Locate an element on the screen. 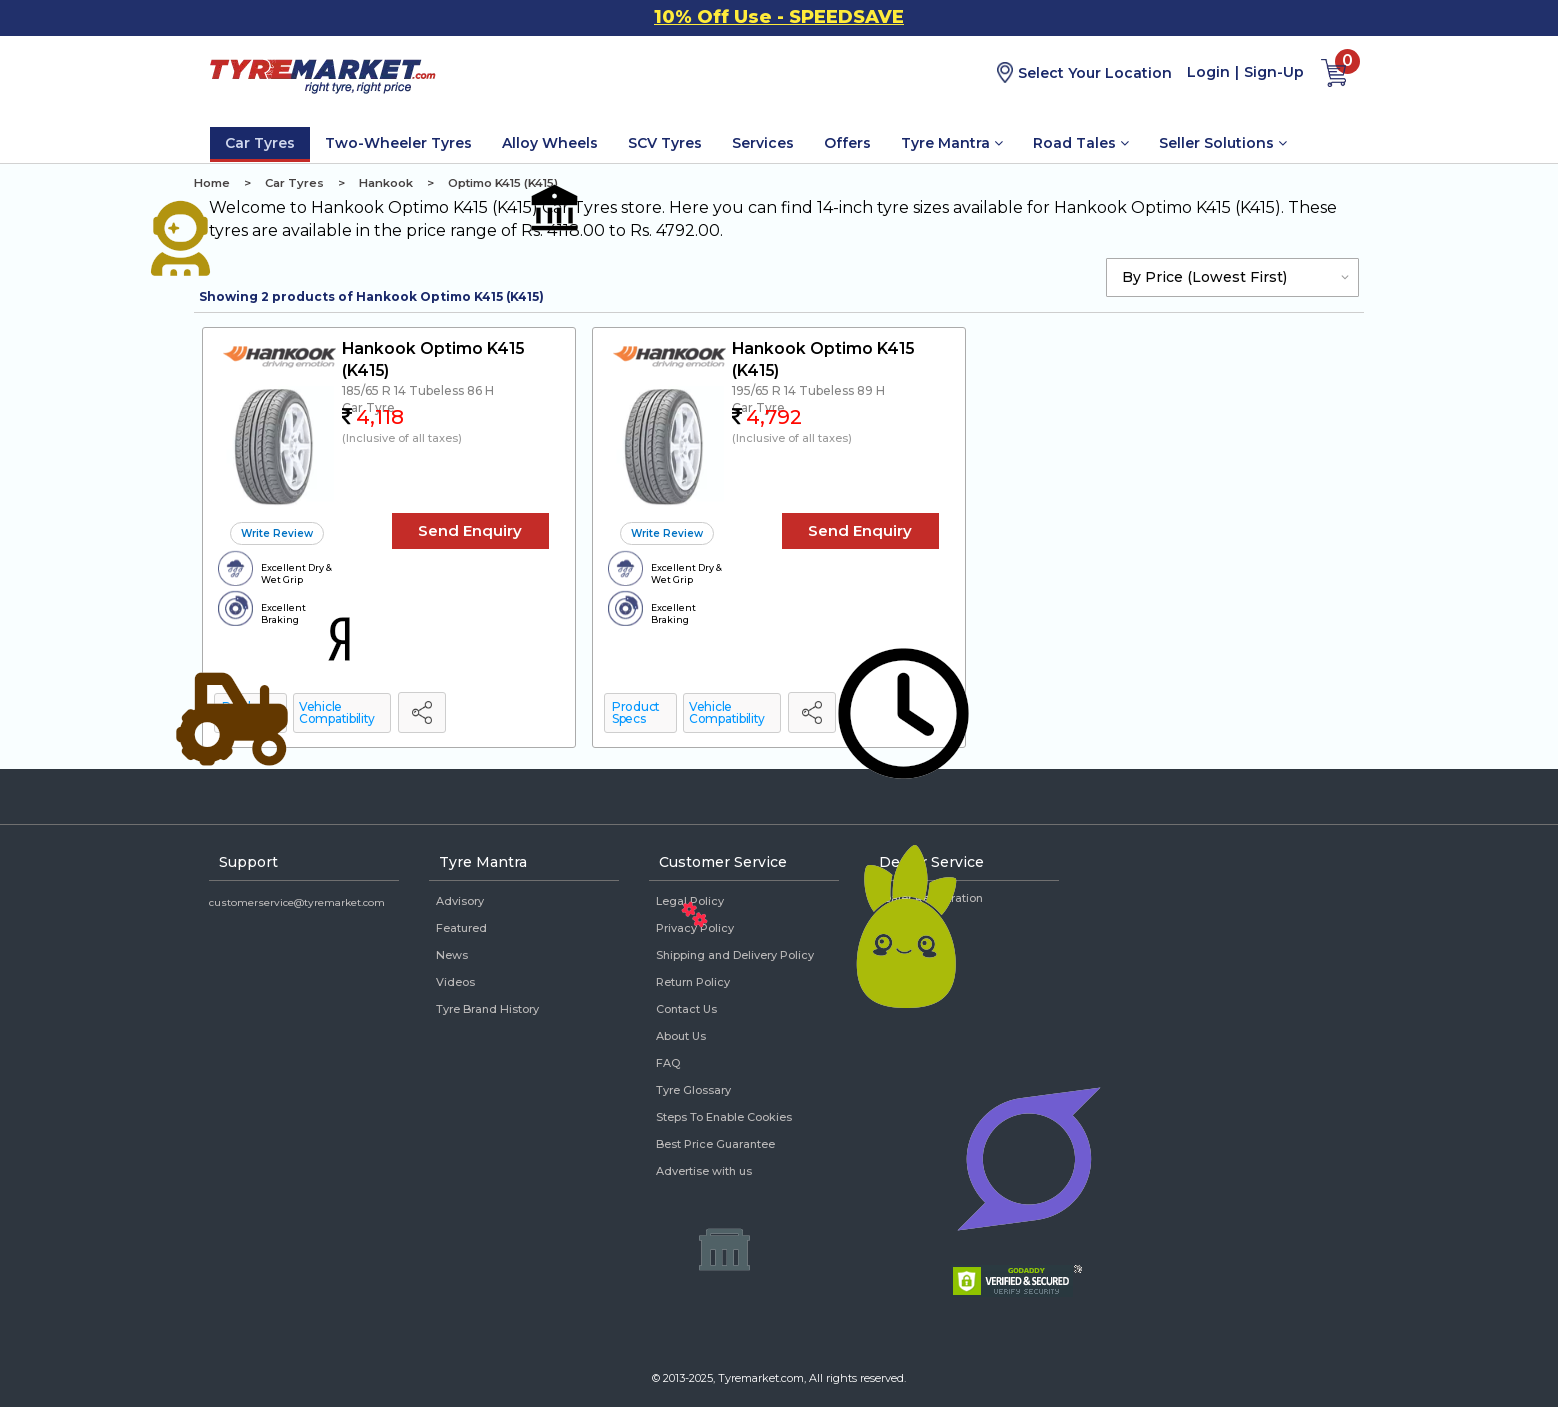  Superpowers game engine logo is located at coordinates (1029, 1159).